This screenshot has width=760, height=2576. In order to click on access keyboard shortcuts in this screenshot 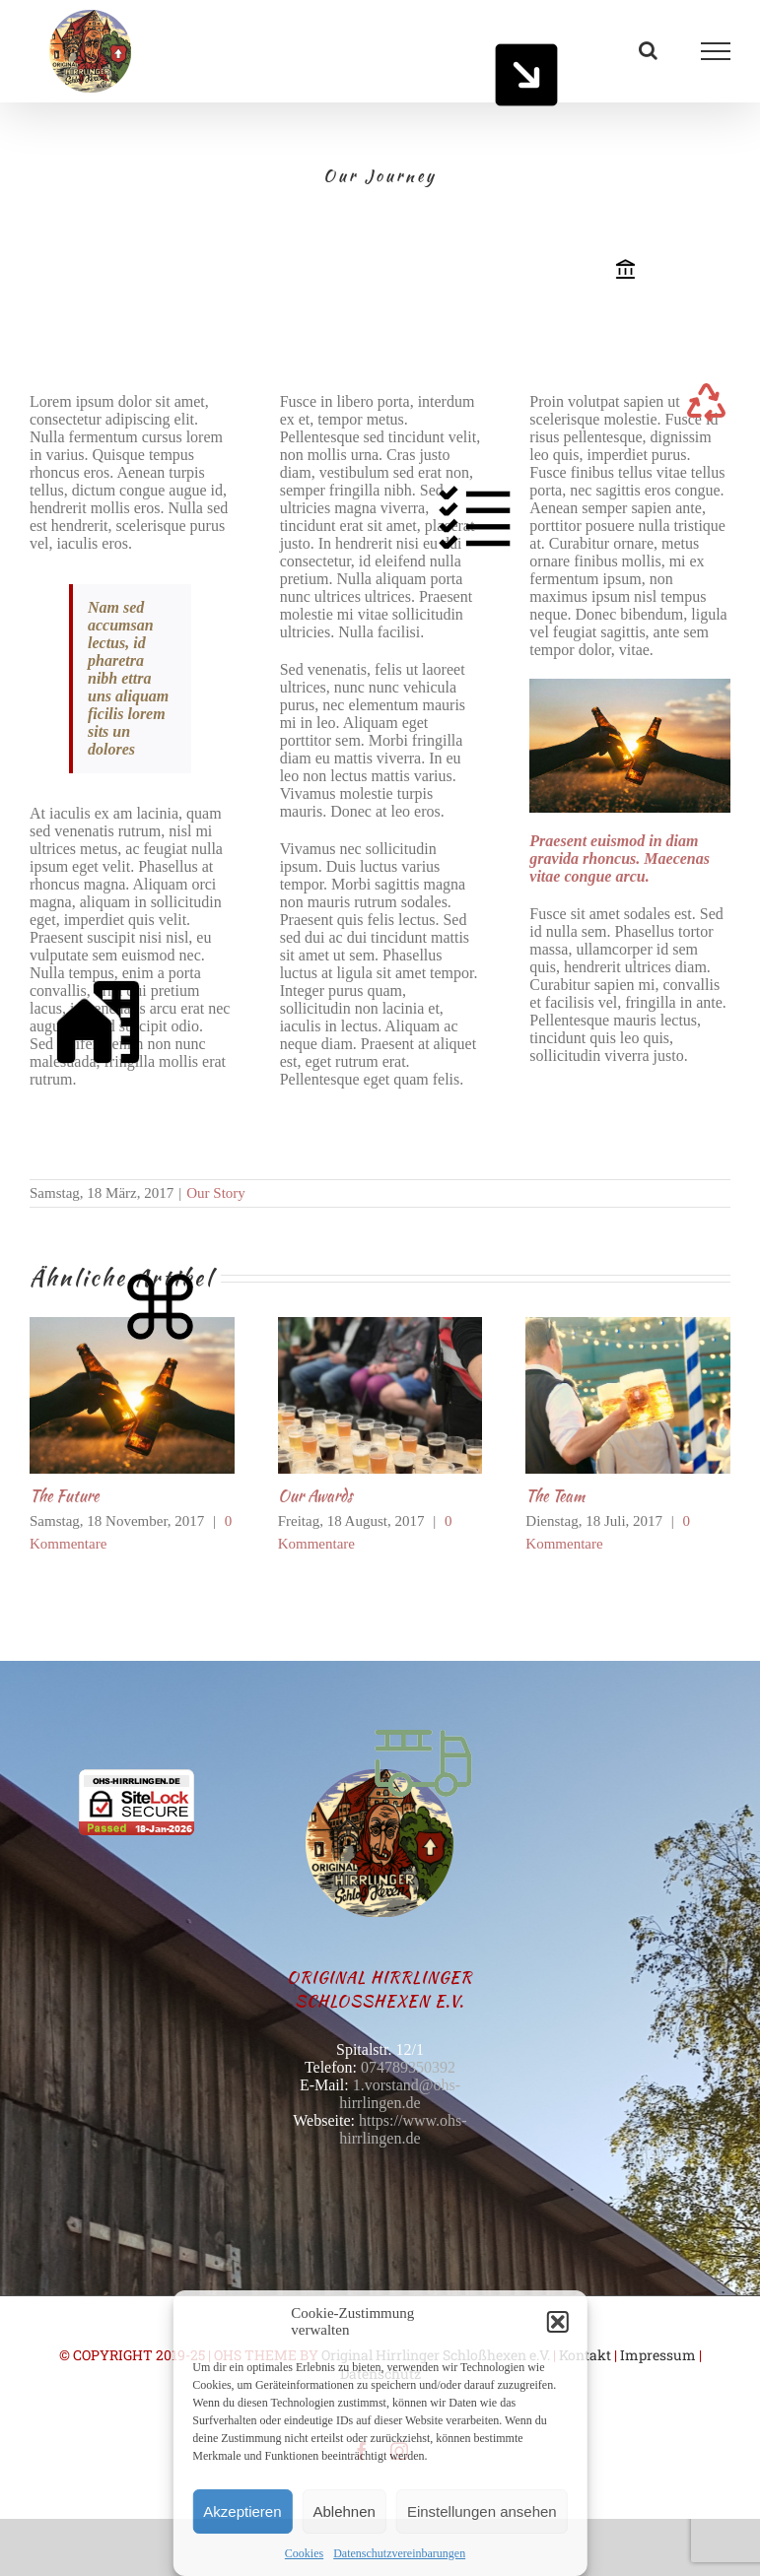, I will do `click(160, 1306)`.